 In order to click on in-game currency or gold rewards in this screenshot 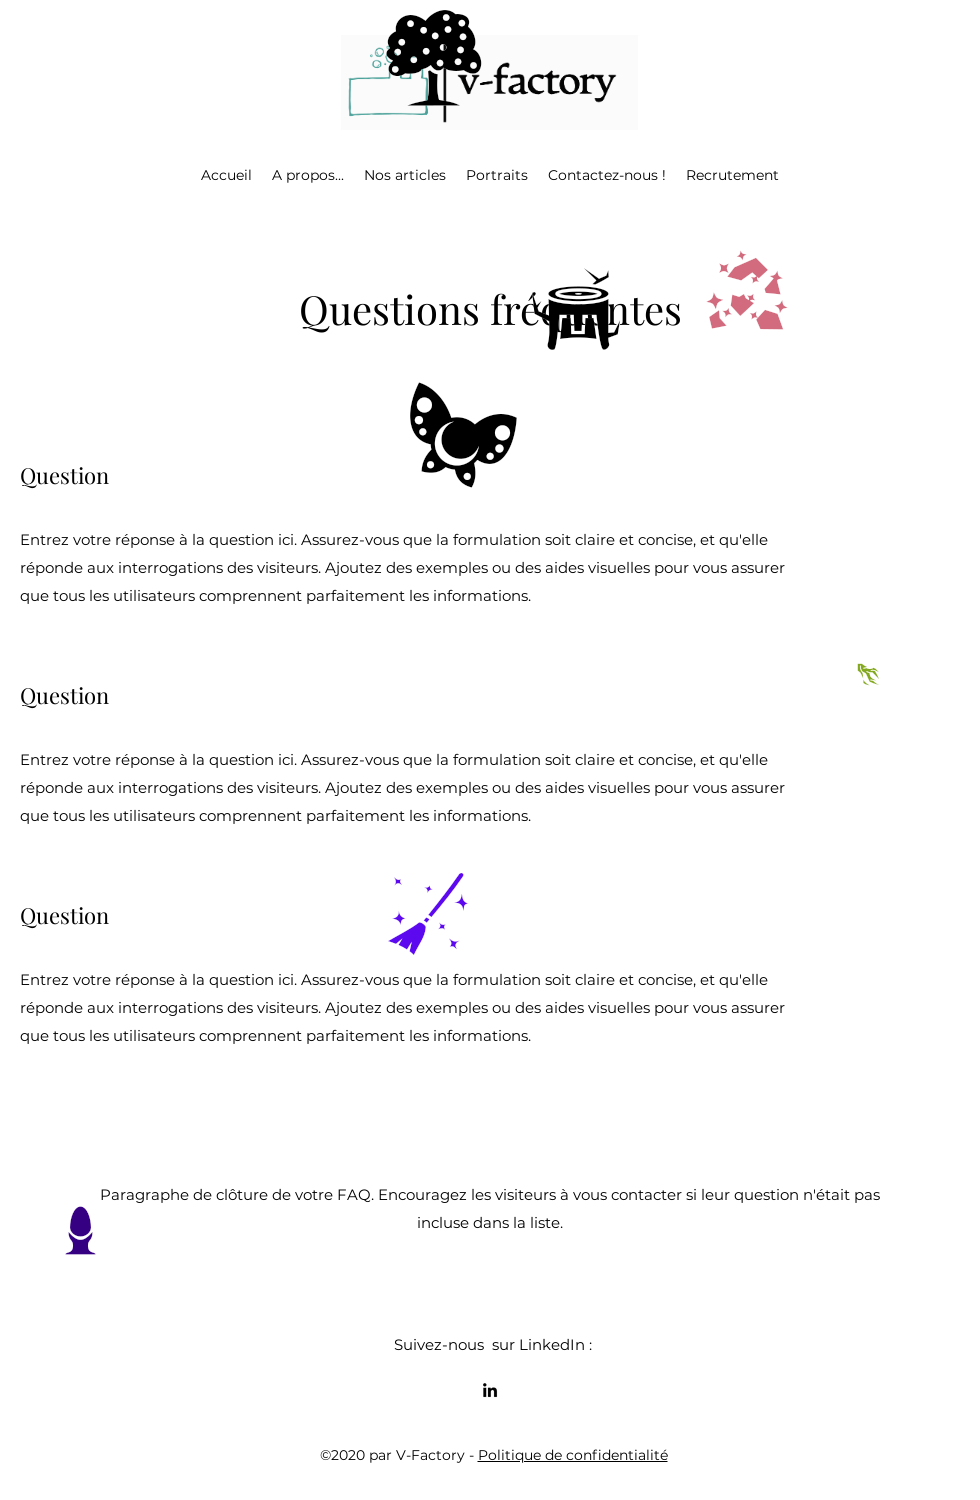, I will do `click(747, 290)`.